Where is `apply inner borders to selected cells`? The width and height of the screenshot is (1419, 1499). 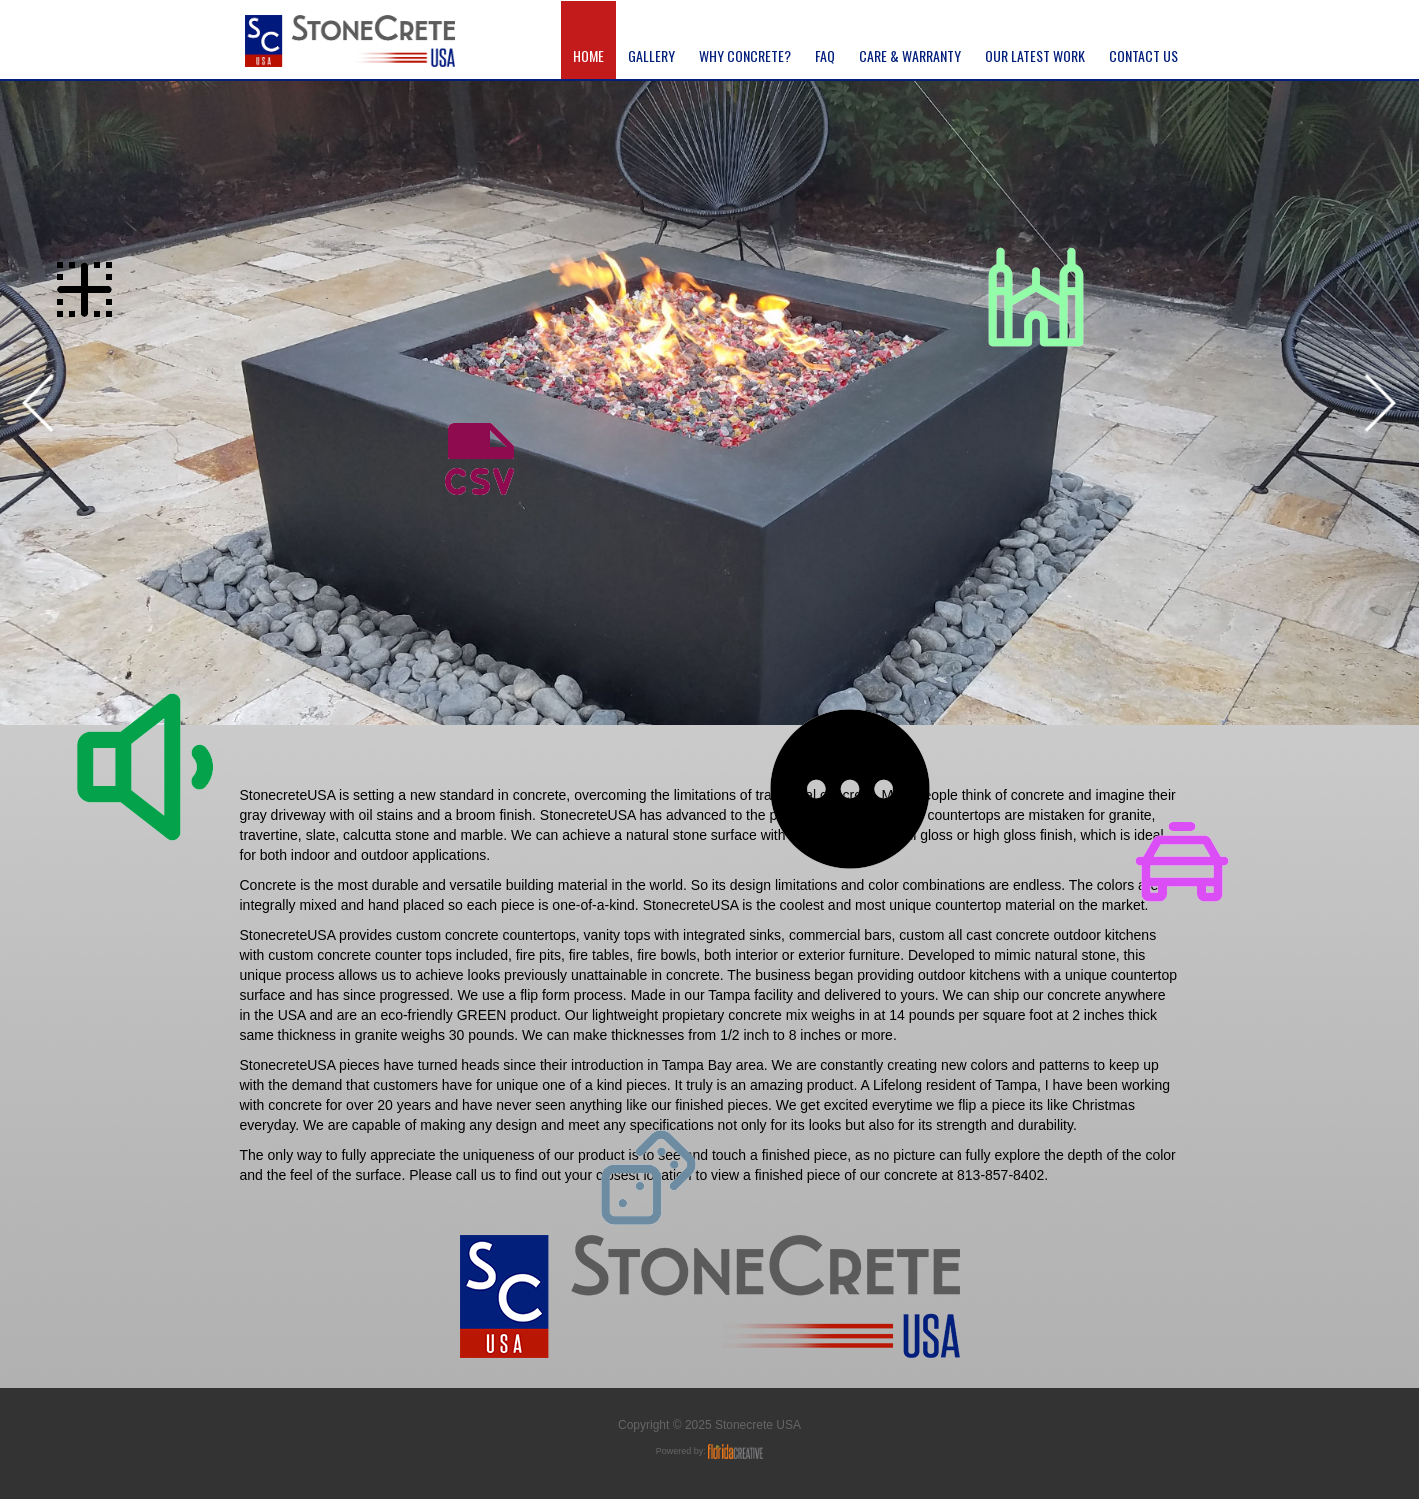 apply inner borders to selected cells is located at coordinates (84, 289).